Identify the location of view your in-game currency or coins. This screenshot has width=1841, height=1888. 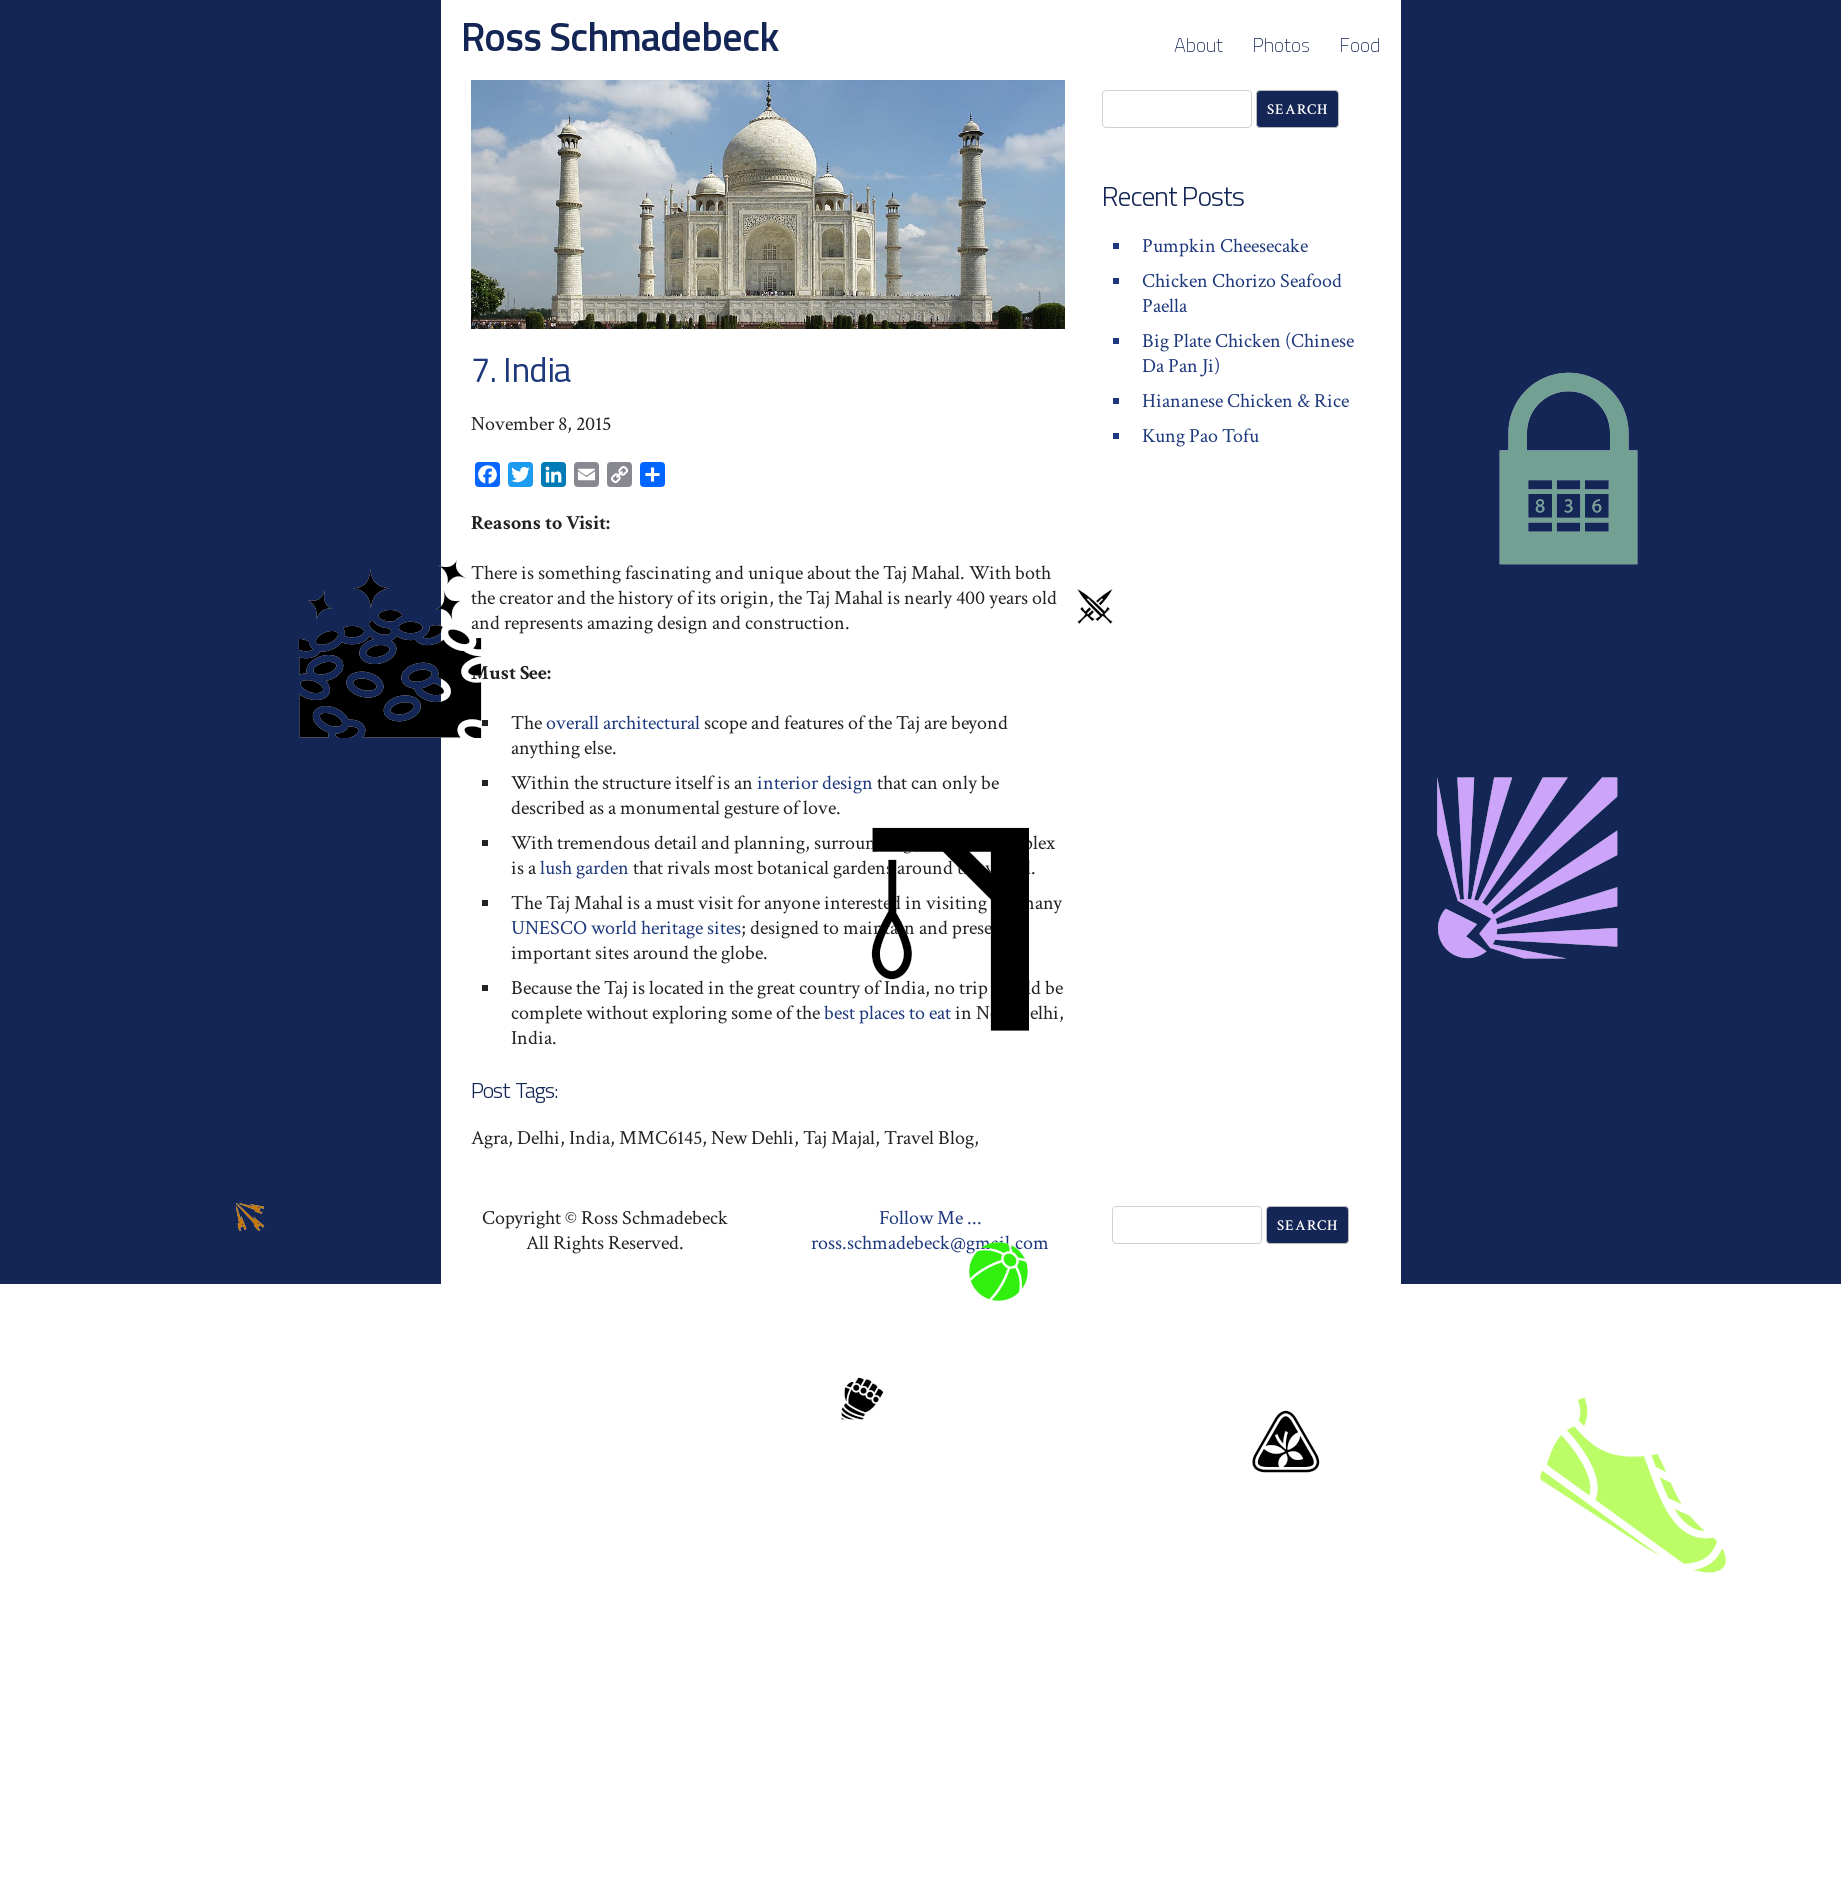
(390, 649).